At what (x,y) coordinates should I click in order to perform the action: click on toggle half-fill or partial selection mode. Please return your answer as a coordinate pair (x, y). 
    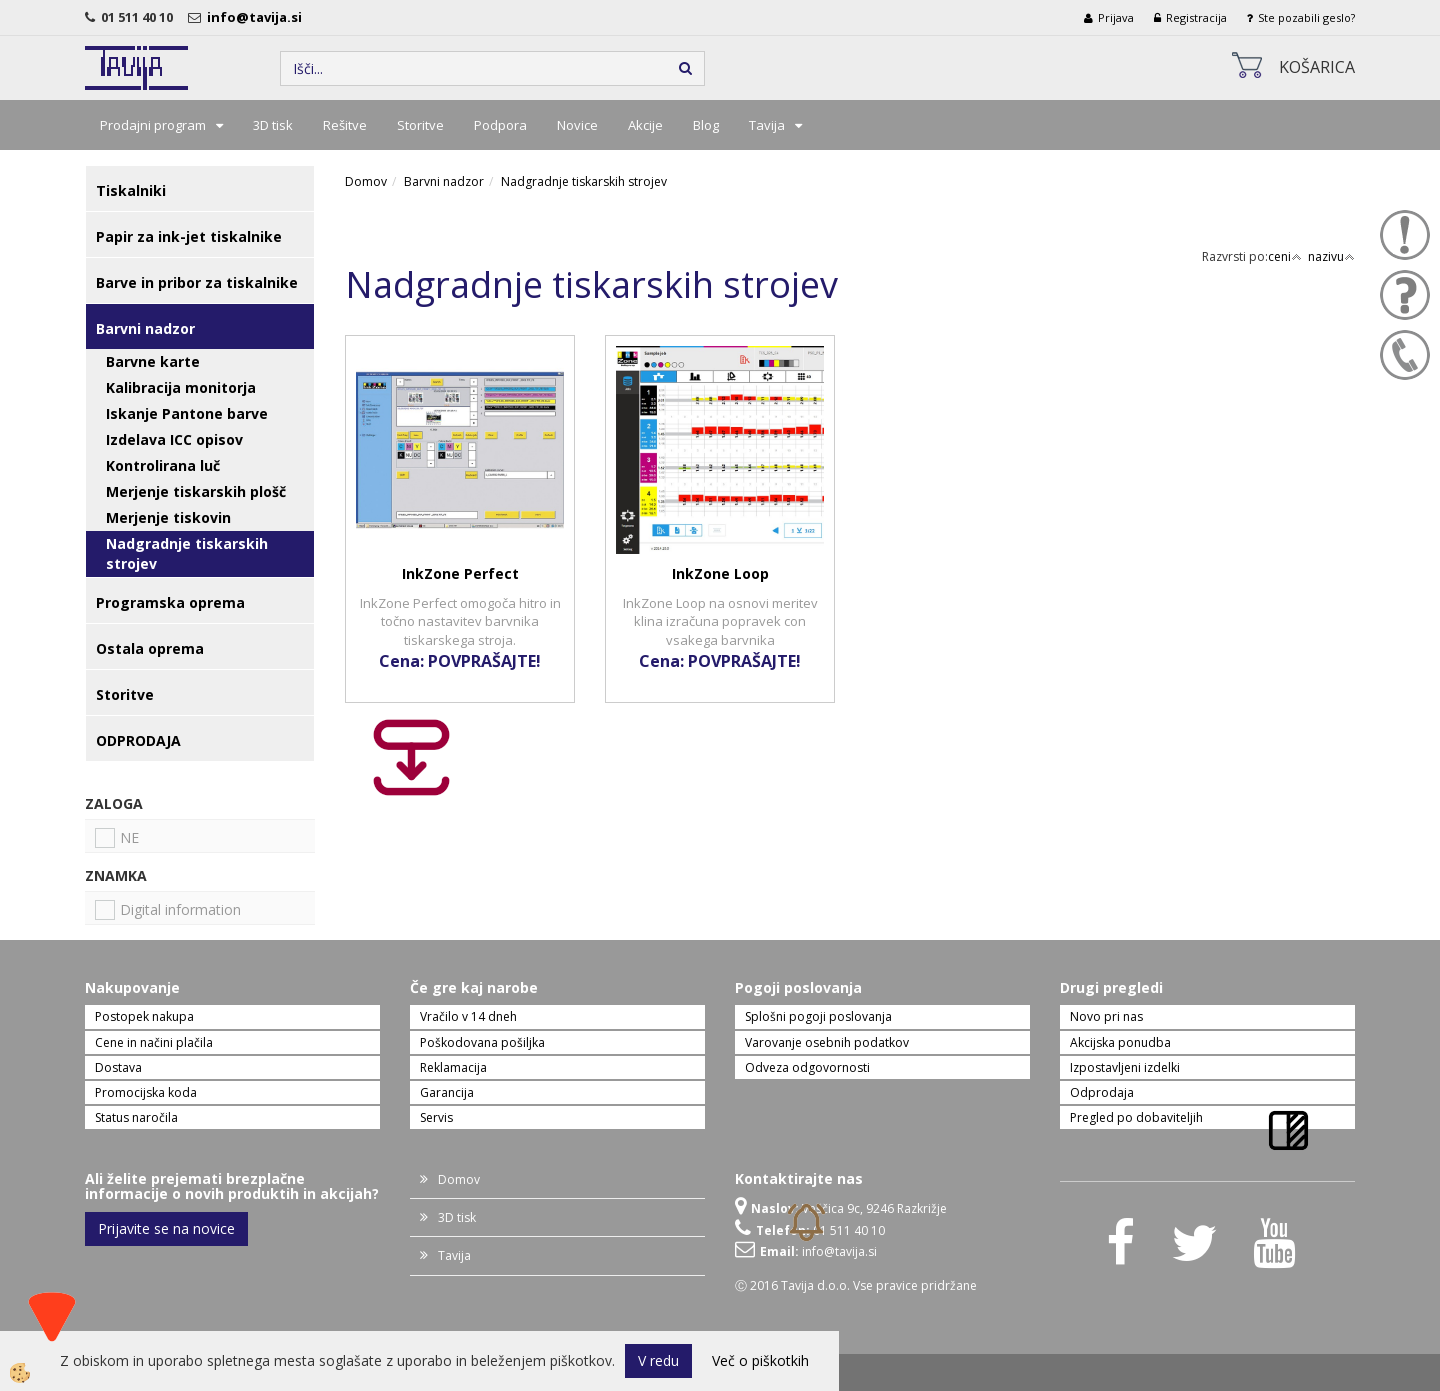
    Looking at the image, I should click on (1288, 1130).